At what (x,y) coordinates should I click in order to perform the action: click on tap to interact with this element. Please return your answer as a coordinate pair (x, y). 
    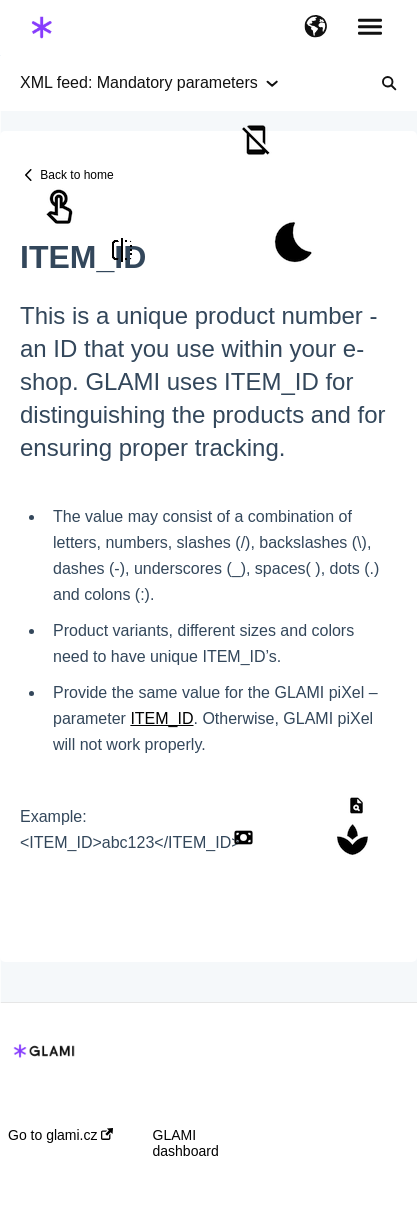
    Looking at the image, I should click on (59, 207).